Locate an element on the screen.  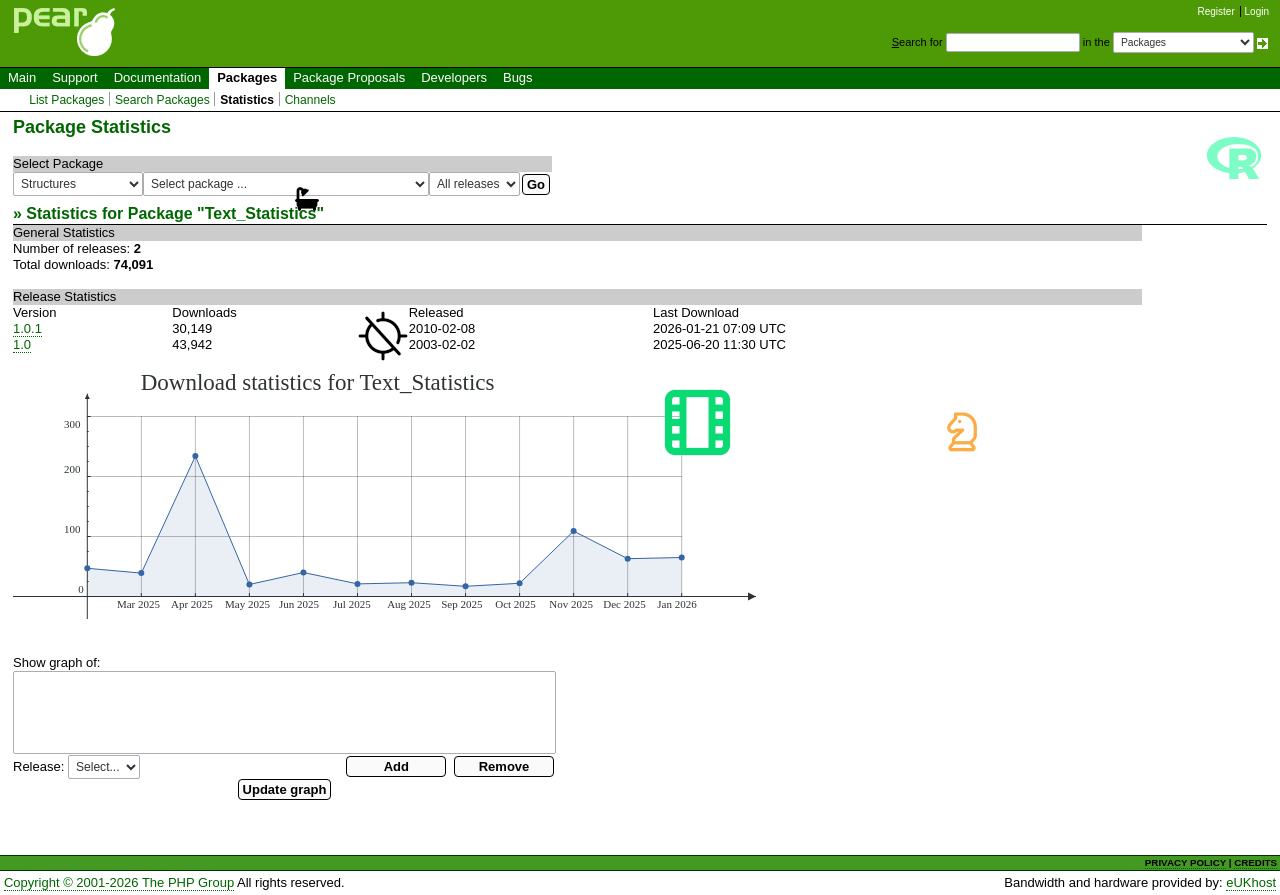
access video or movie content is located at coordinates (697, 422).